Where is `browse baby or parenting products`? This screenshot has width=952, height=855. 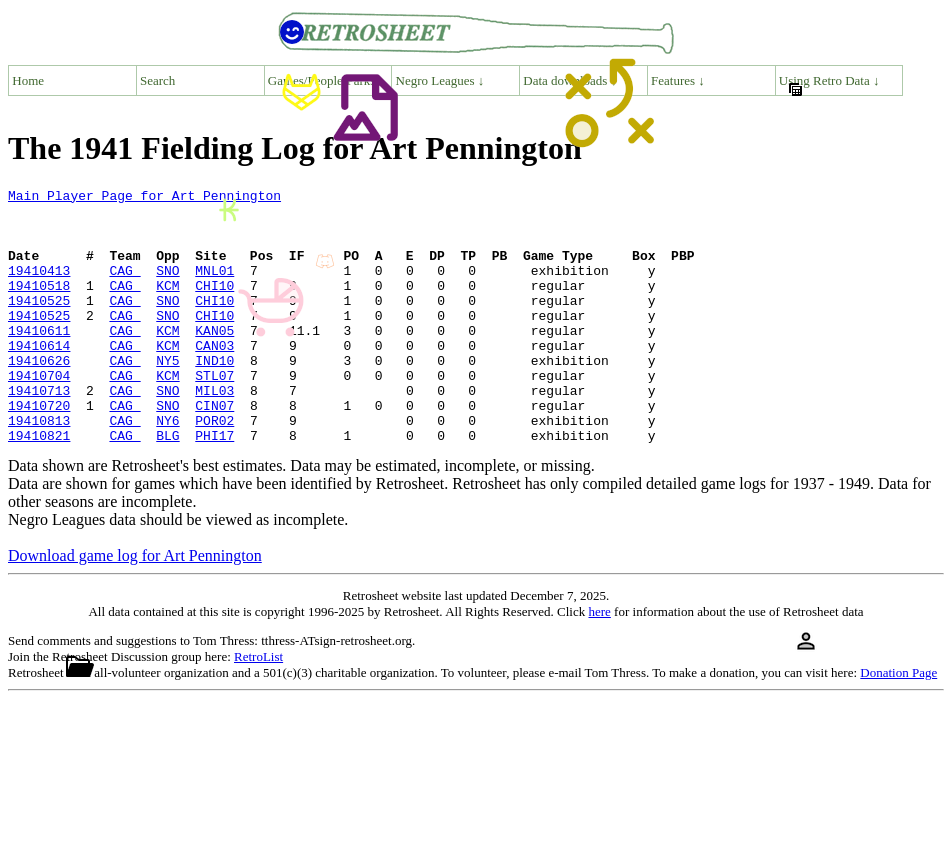 browse baby or parenting products is located at coordinates (272, 305).